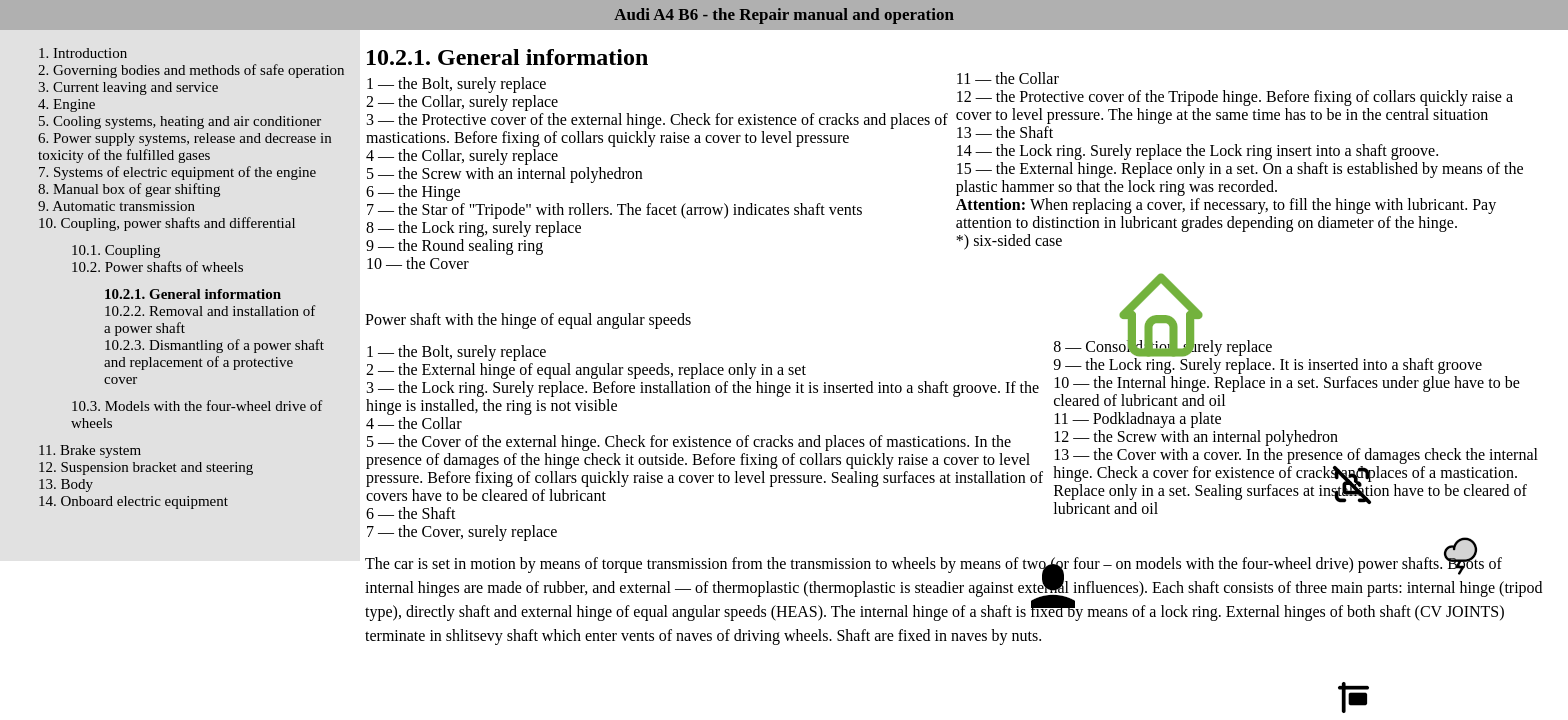 The image size is (1568, 720). Describe the element at coordinates (1161, 315) in the screenshot. I see `navigate to the home screen` at that location.